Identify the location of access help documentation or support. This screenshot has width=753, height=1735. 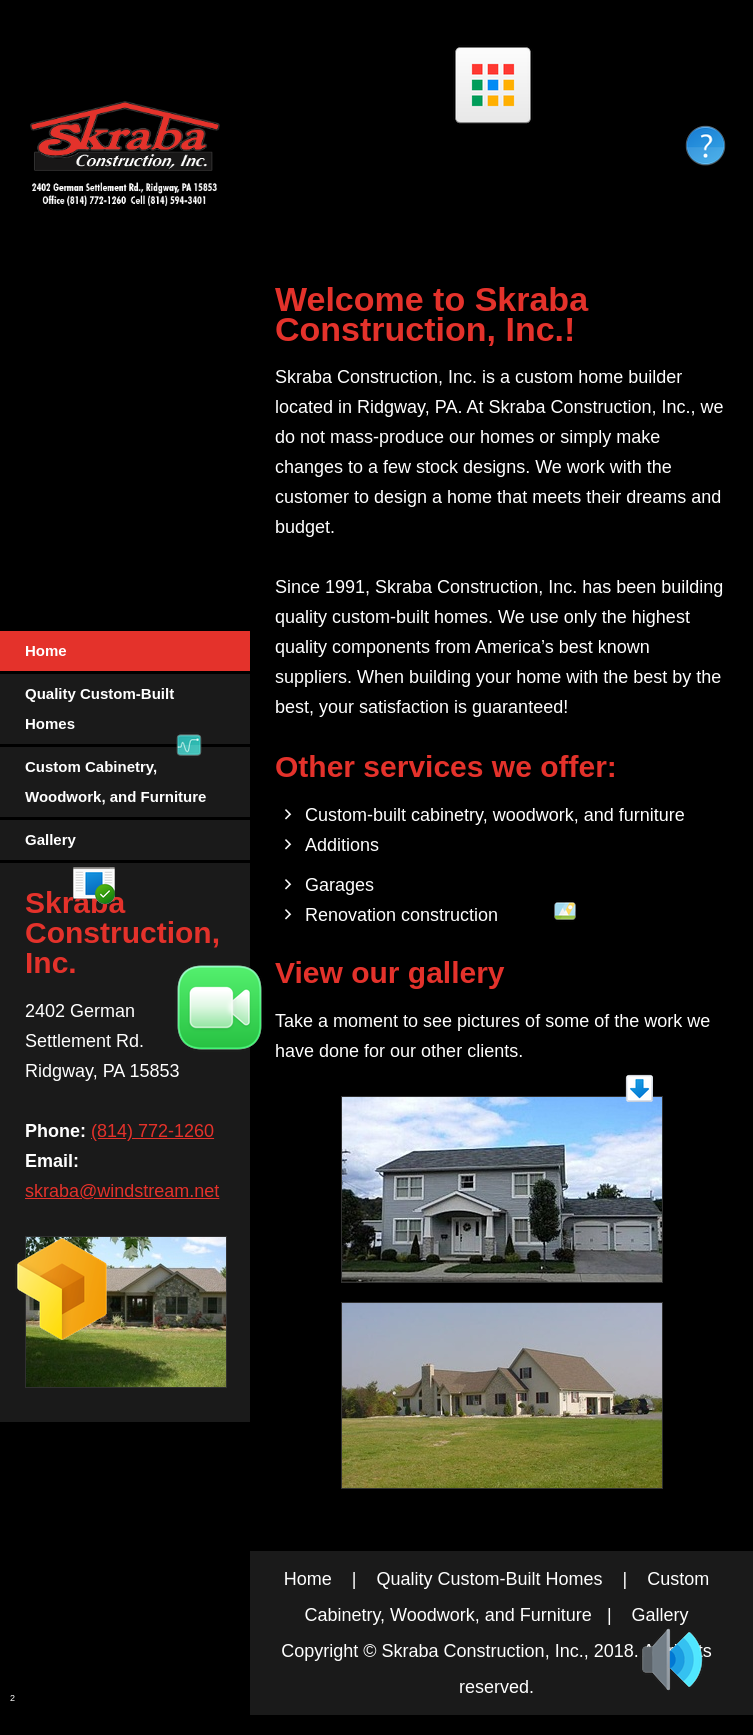
(705, 145).